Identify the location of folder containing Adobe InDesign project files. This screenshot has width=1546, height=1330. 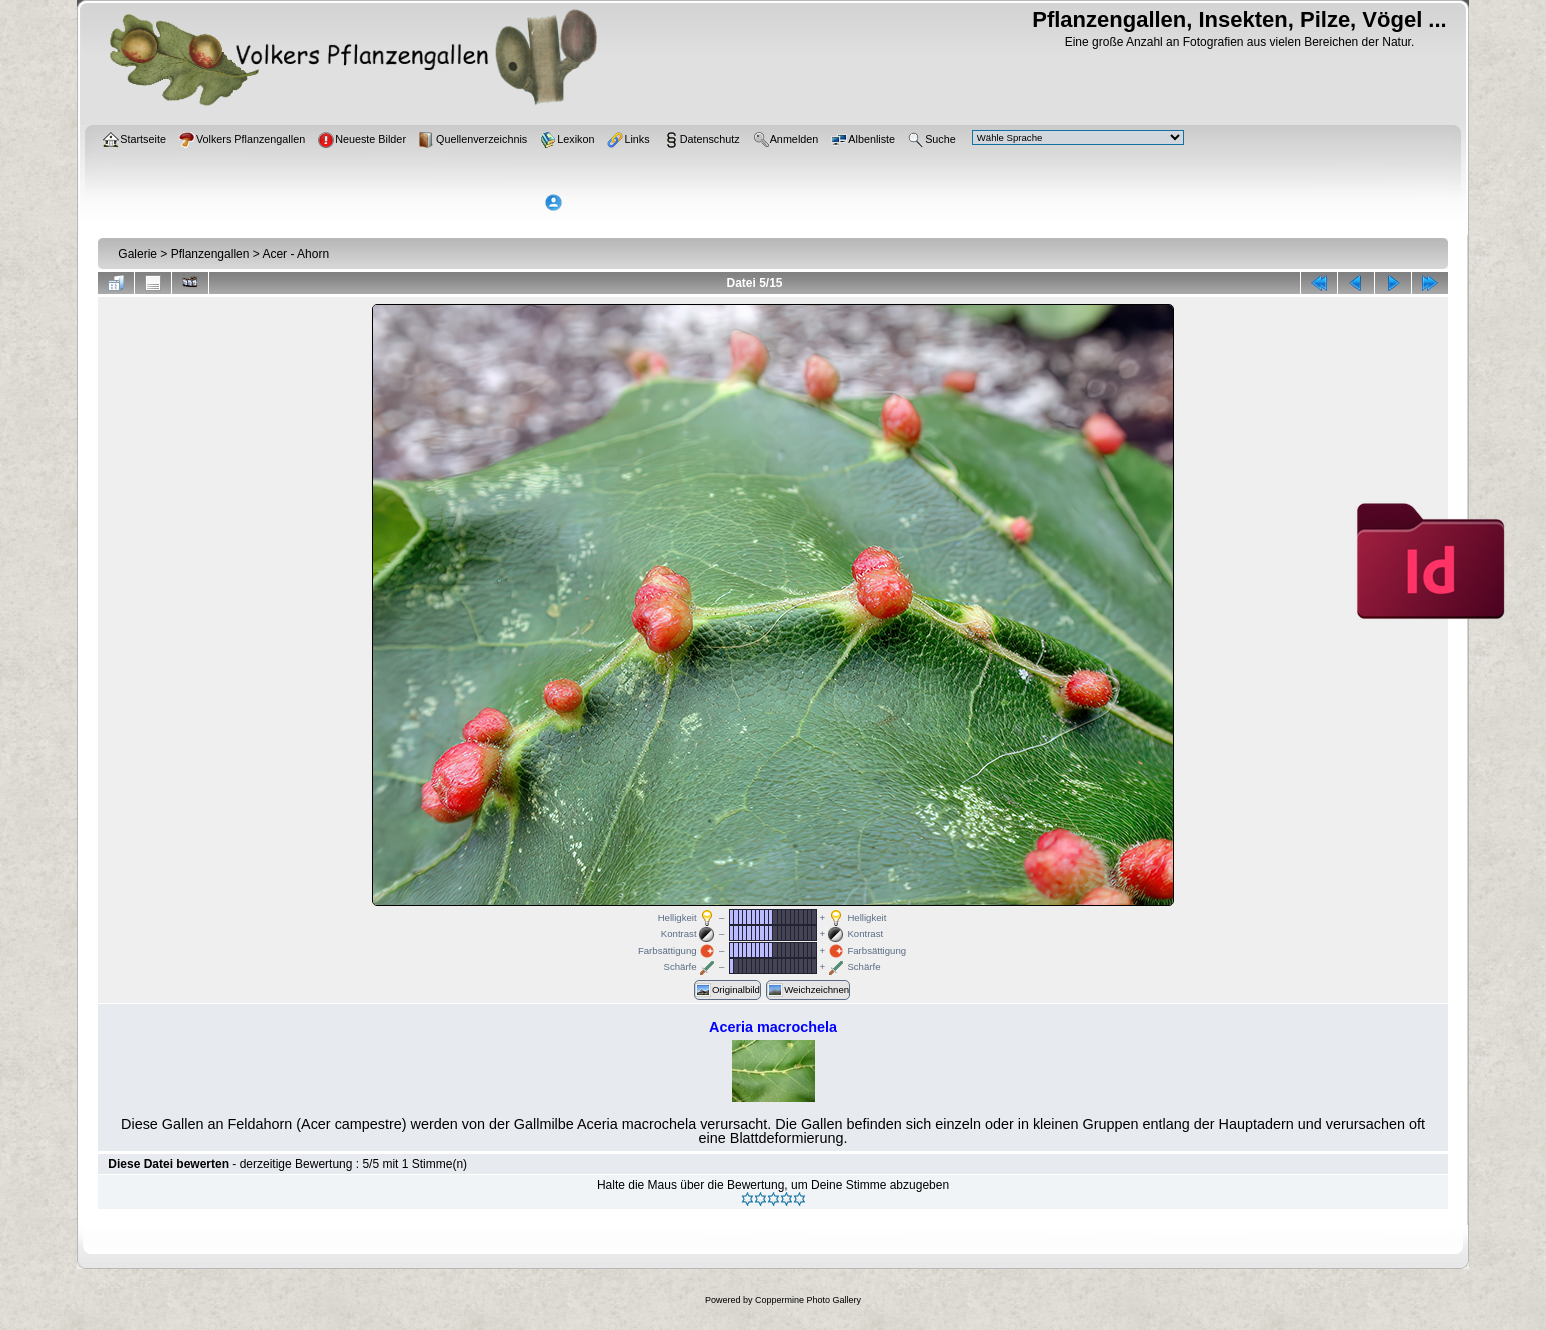
(1430, 565).